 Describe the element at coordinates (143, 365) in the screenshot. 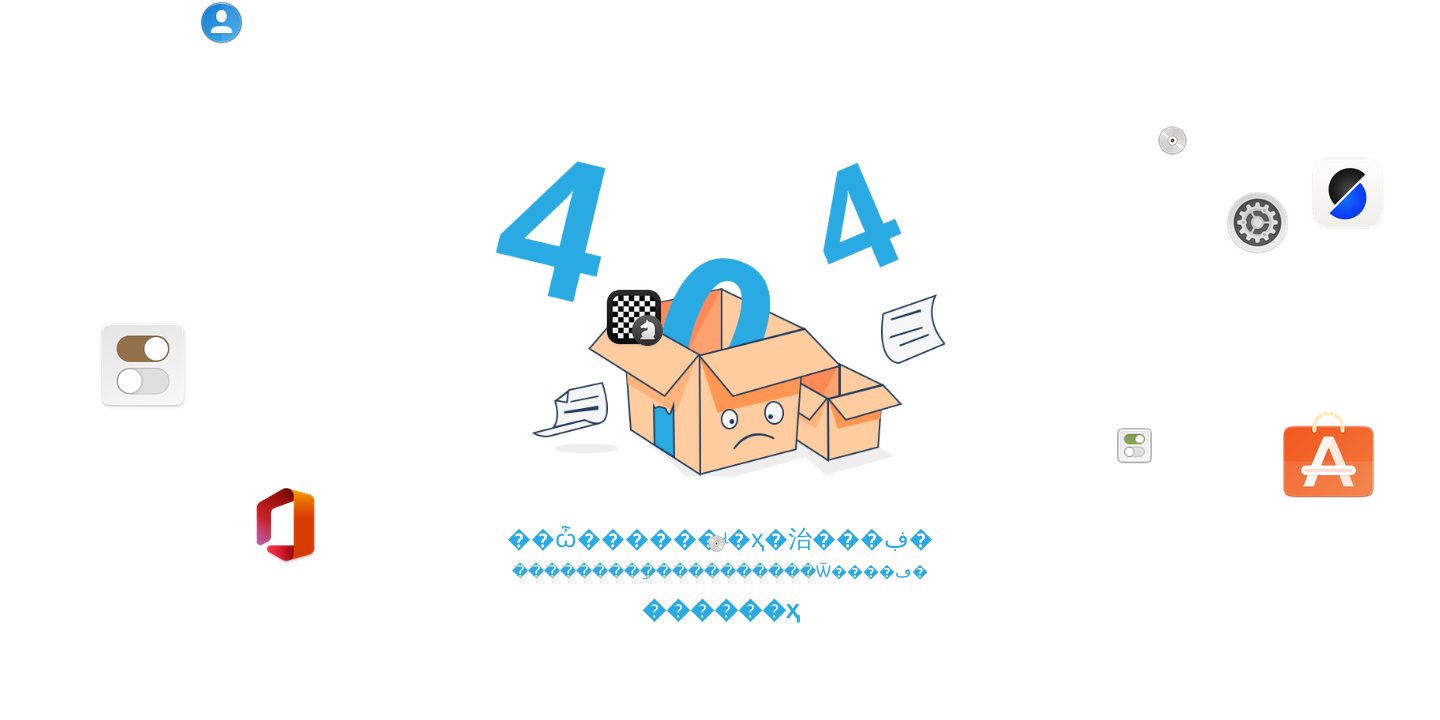

I see `open gnome tweaks settings` at that location.